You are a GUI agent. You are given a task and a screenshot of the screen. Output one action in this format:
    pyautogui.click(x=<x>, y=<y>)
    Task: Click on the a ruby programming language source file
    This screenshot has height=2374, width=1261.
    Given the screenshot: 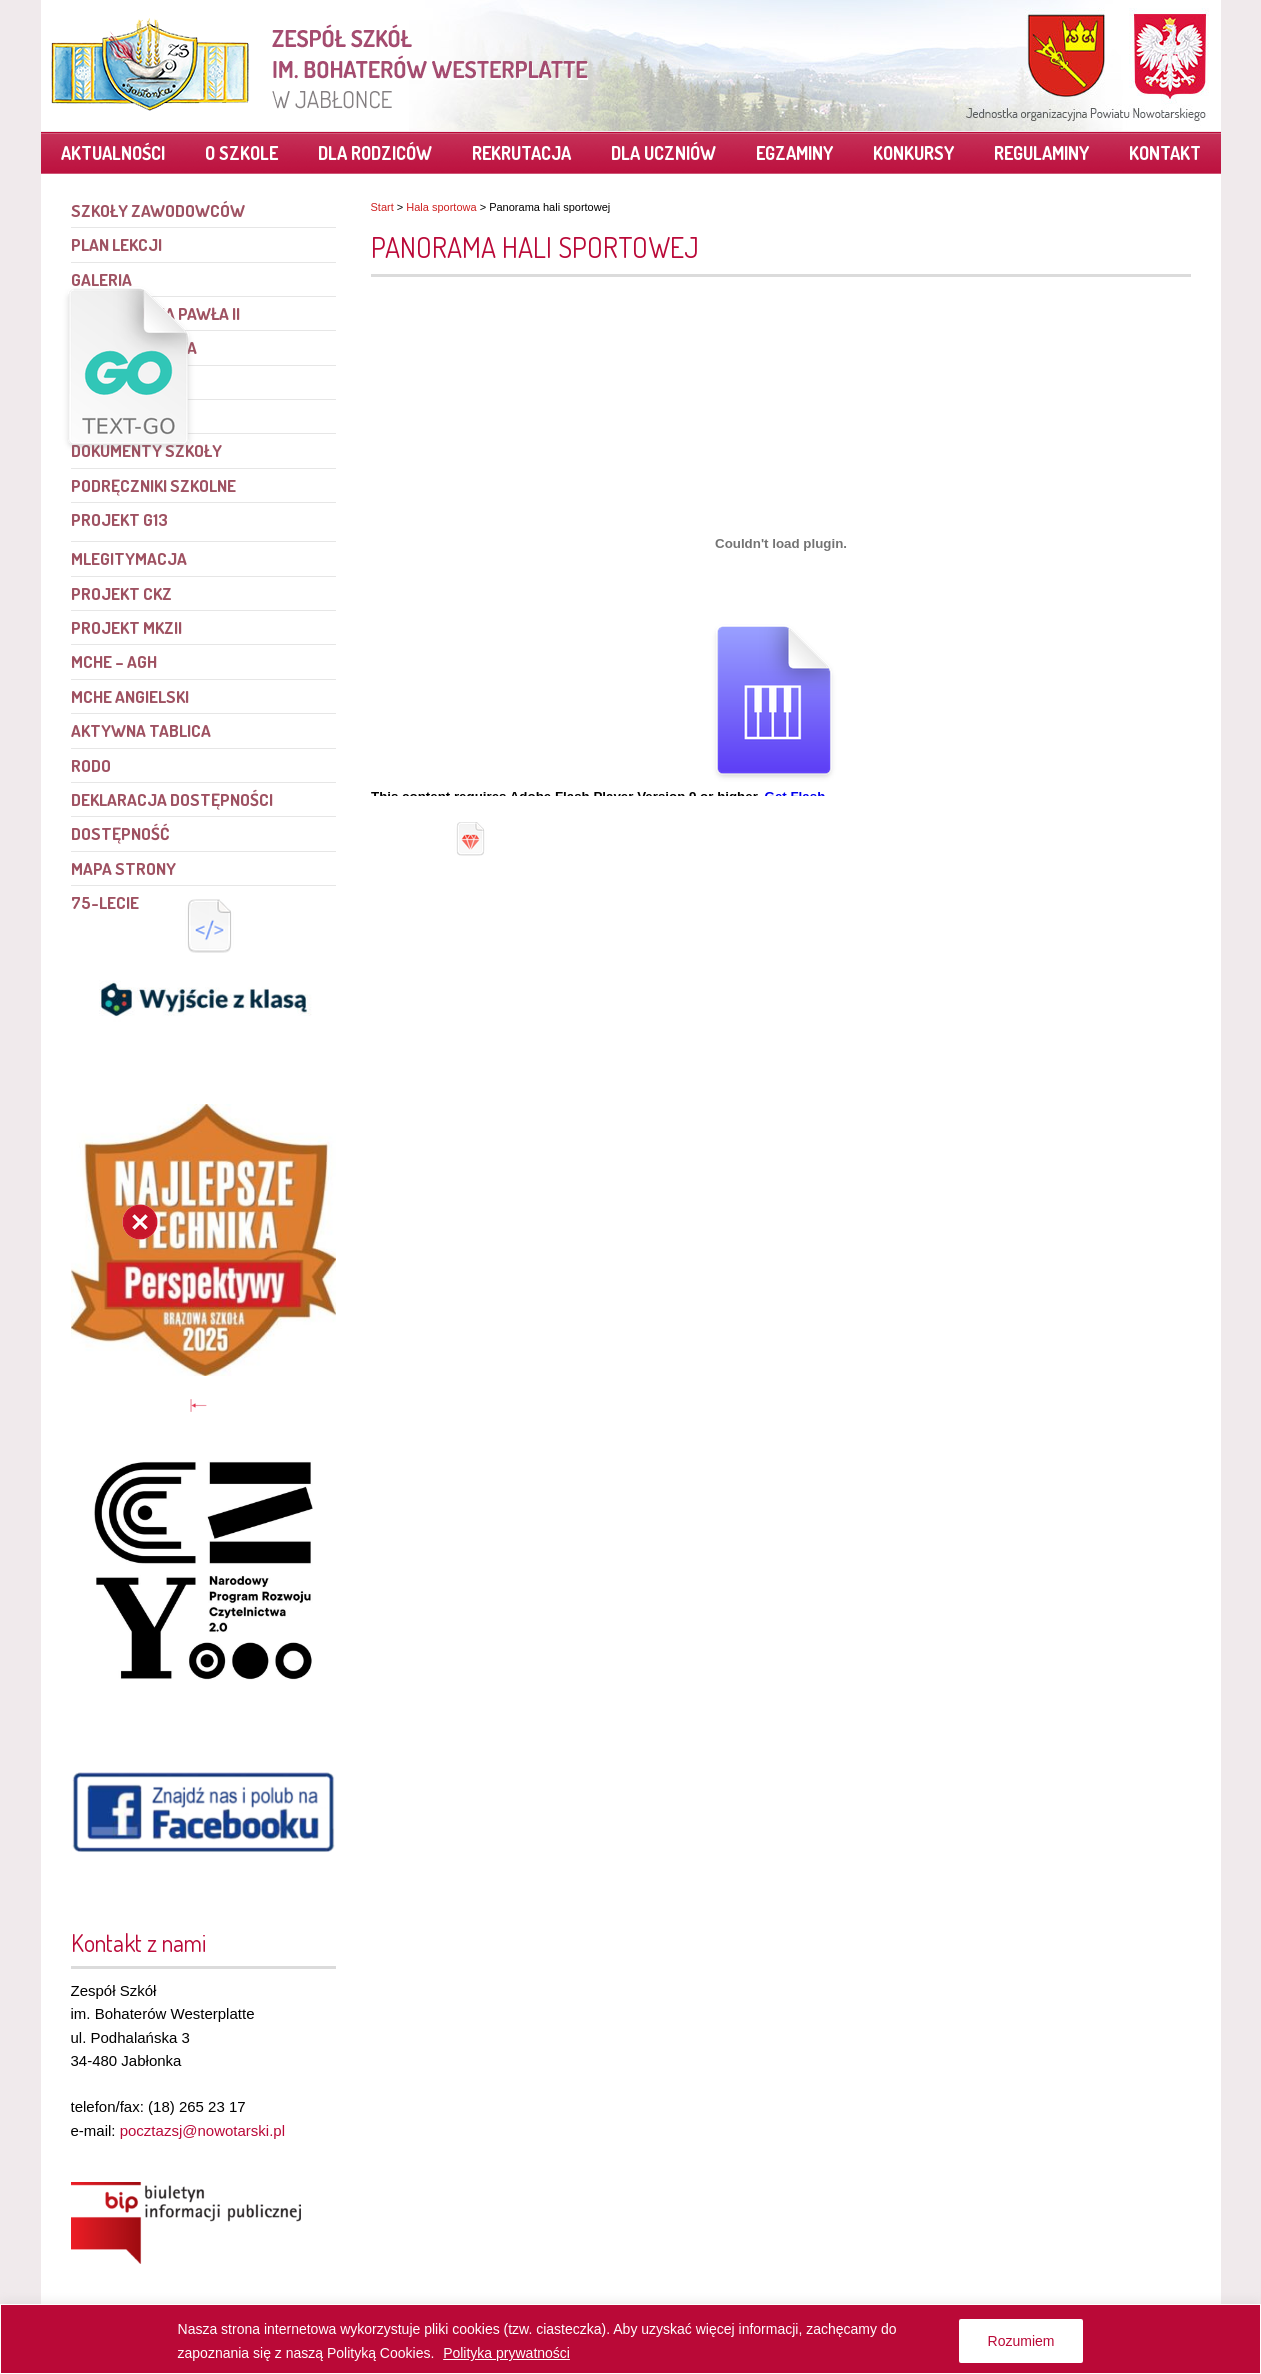 What is the action you would take?
    pyautogui.click(x=470, y=838)
    